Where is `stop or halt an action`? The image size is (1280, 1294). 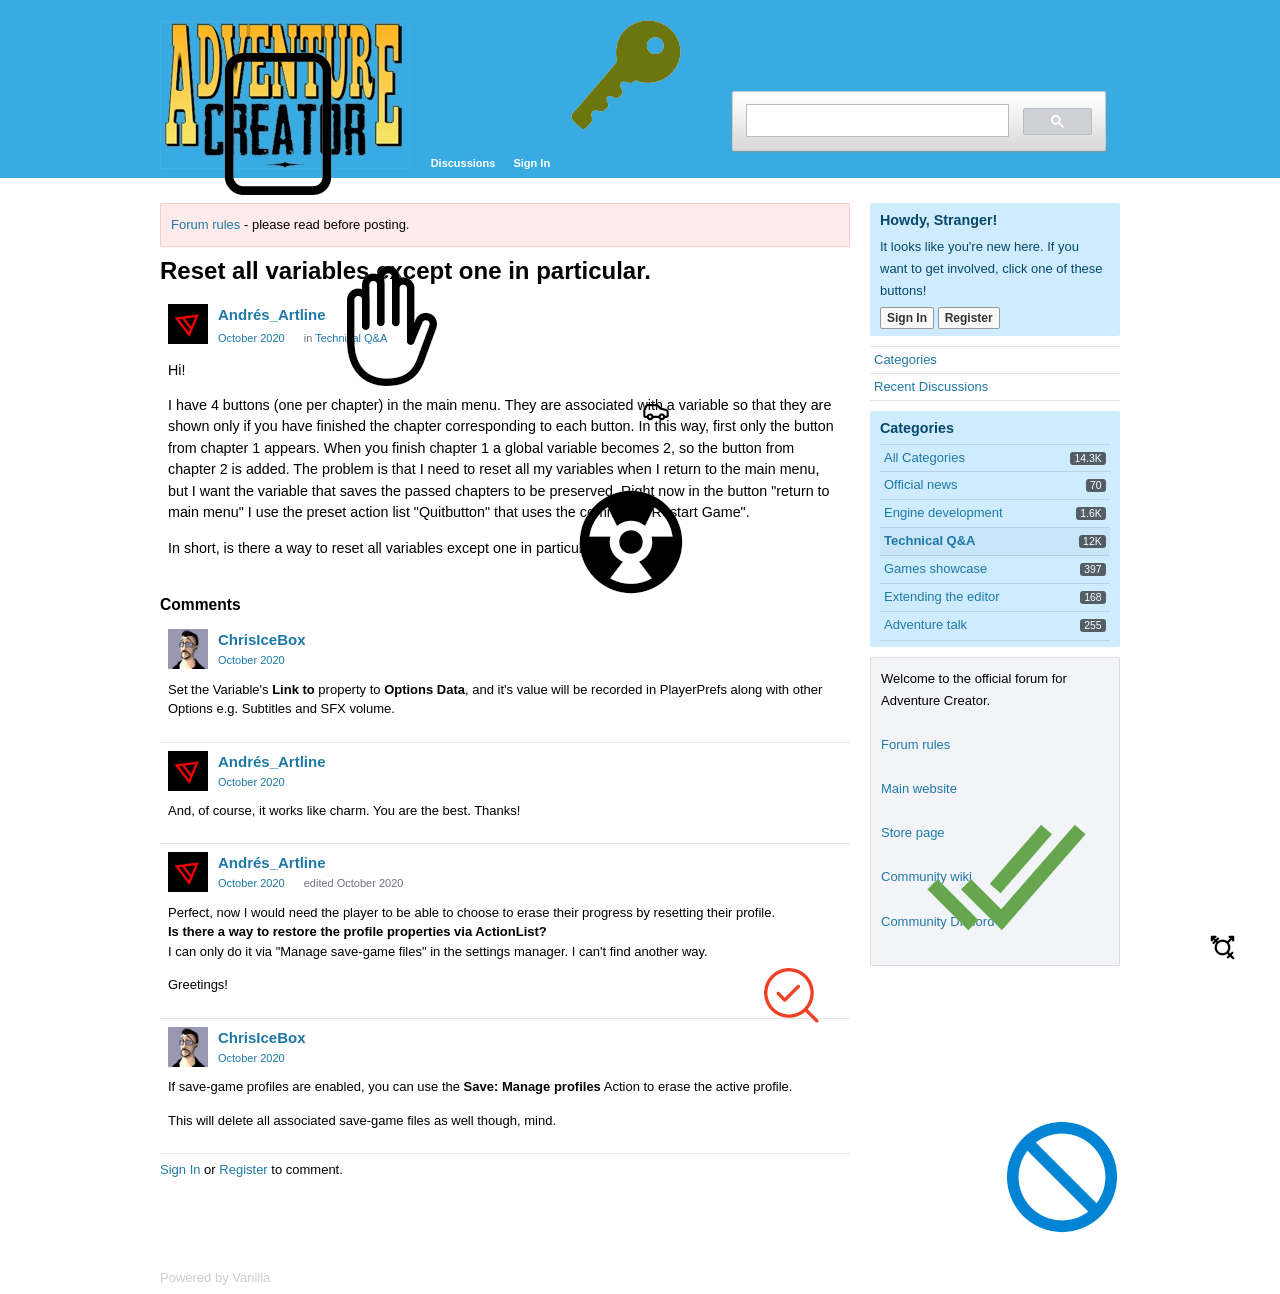 stop or halt an action is located at coordinates (392, 326).